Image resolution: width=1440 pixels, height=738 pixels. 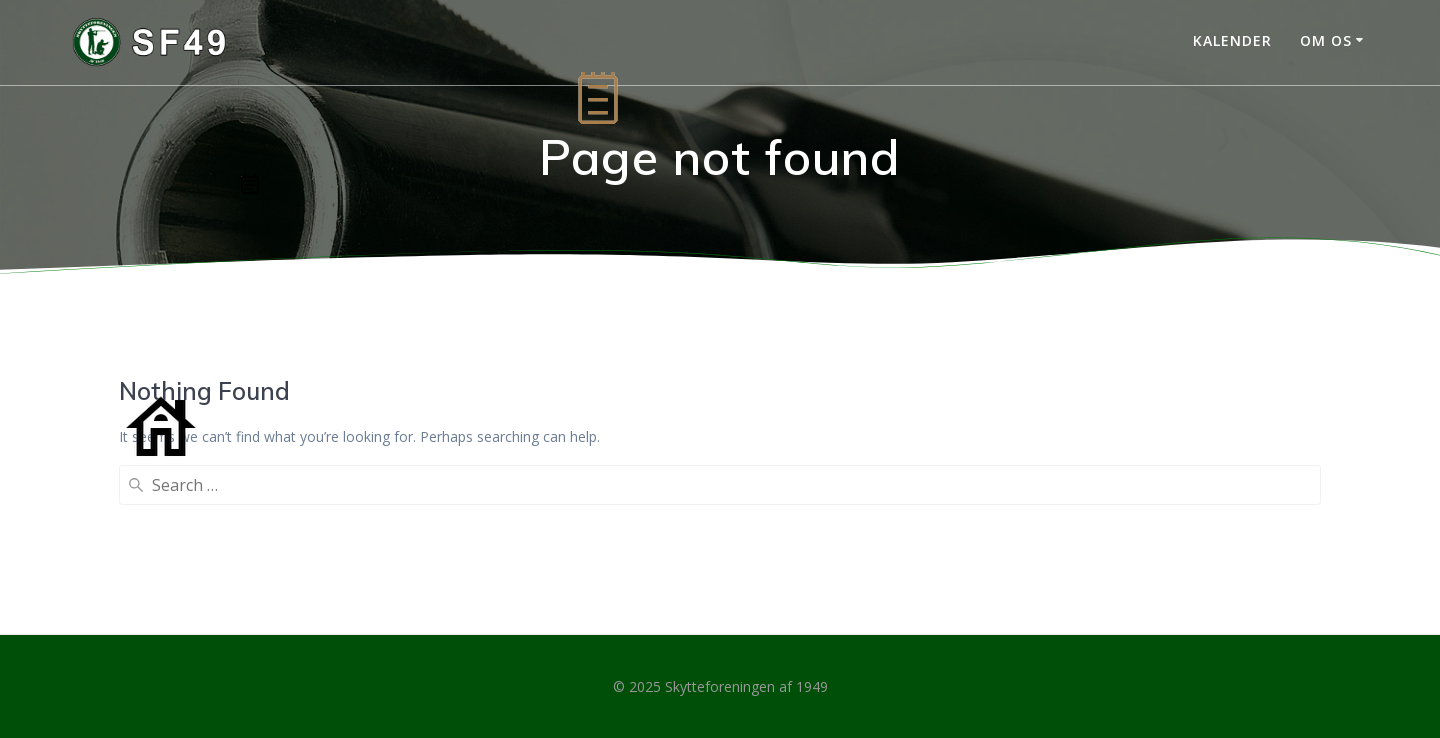 I want to click on go to home screen, so click(x=161, y=428).